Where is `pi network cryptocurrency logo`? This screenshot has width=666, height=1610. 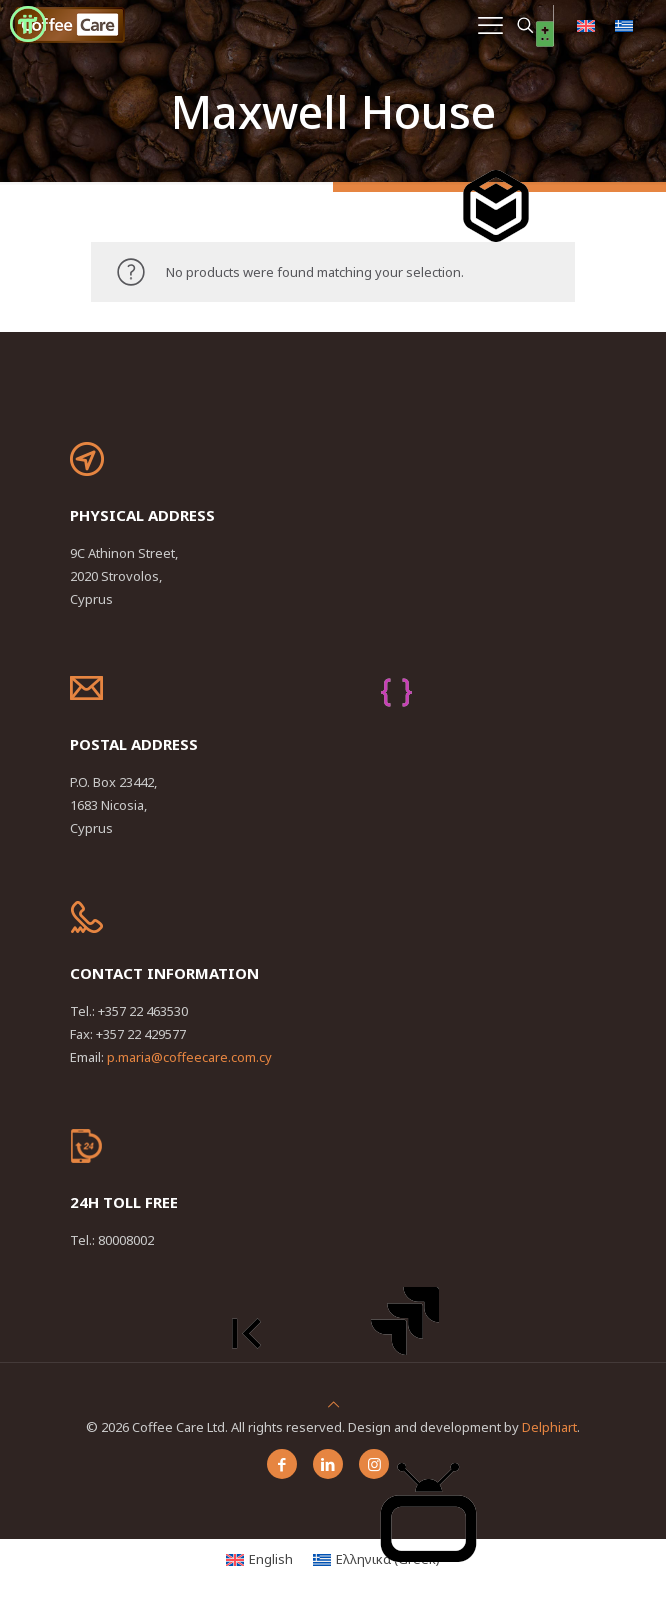
pi network cryptocurrency logo is located at coordinates (28, 24).